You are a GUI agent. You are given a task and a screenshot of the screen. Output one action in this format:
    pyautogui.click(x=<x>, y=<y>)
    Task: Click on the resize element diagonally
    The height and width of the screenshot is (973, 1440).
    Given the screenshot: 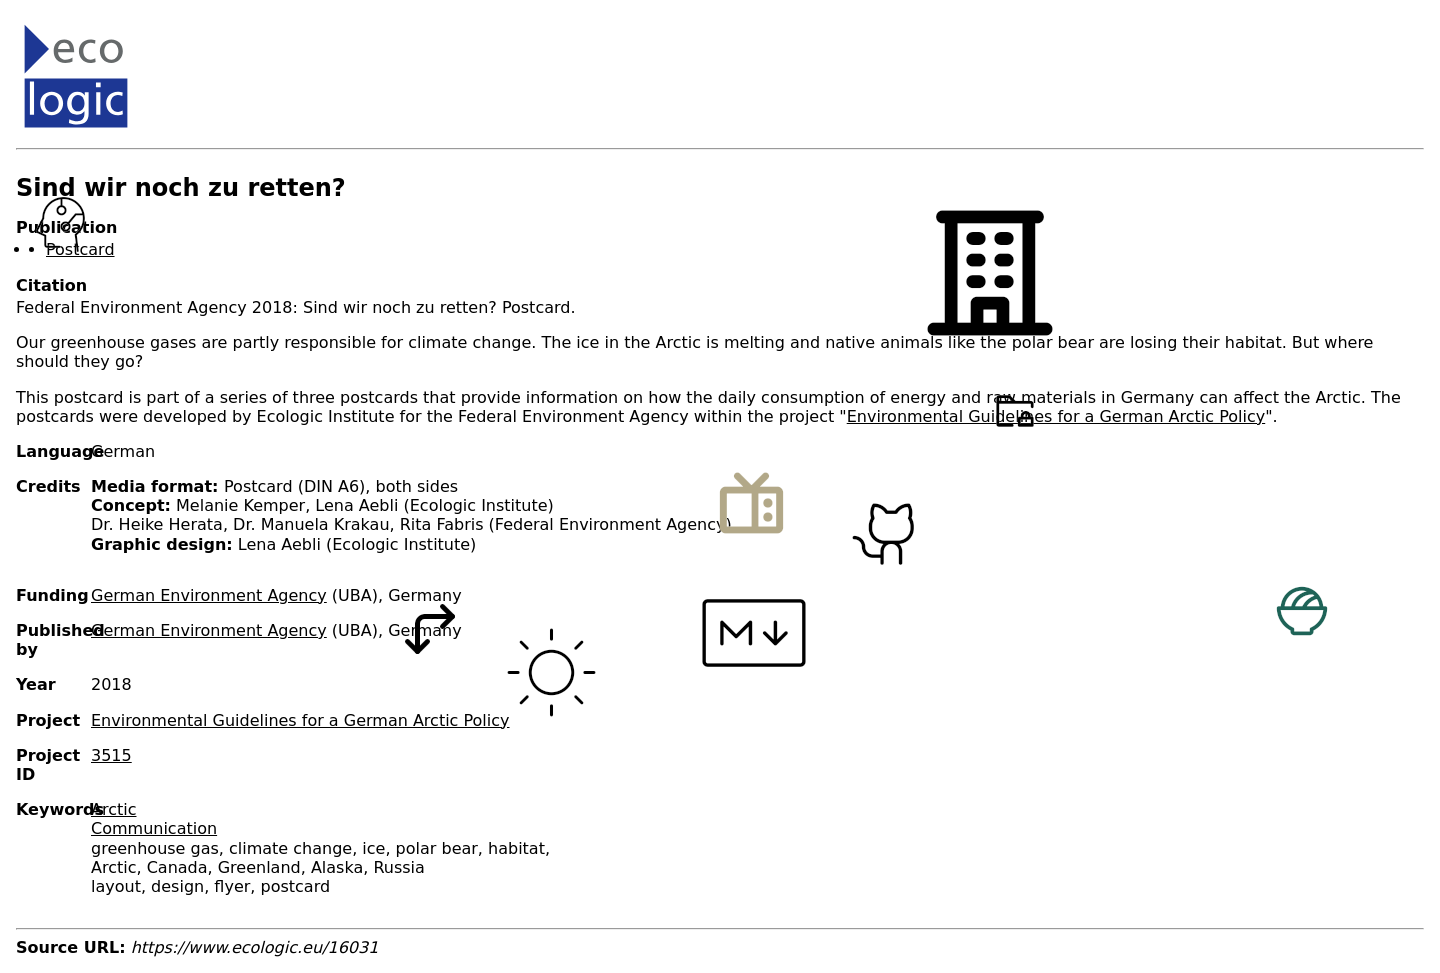 What is the action you would take?
    pyautogui.click(x=430, y=629)
    